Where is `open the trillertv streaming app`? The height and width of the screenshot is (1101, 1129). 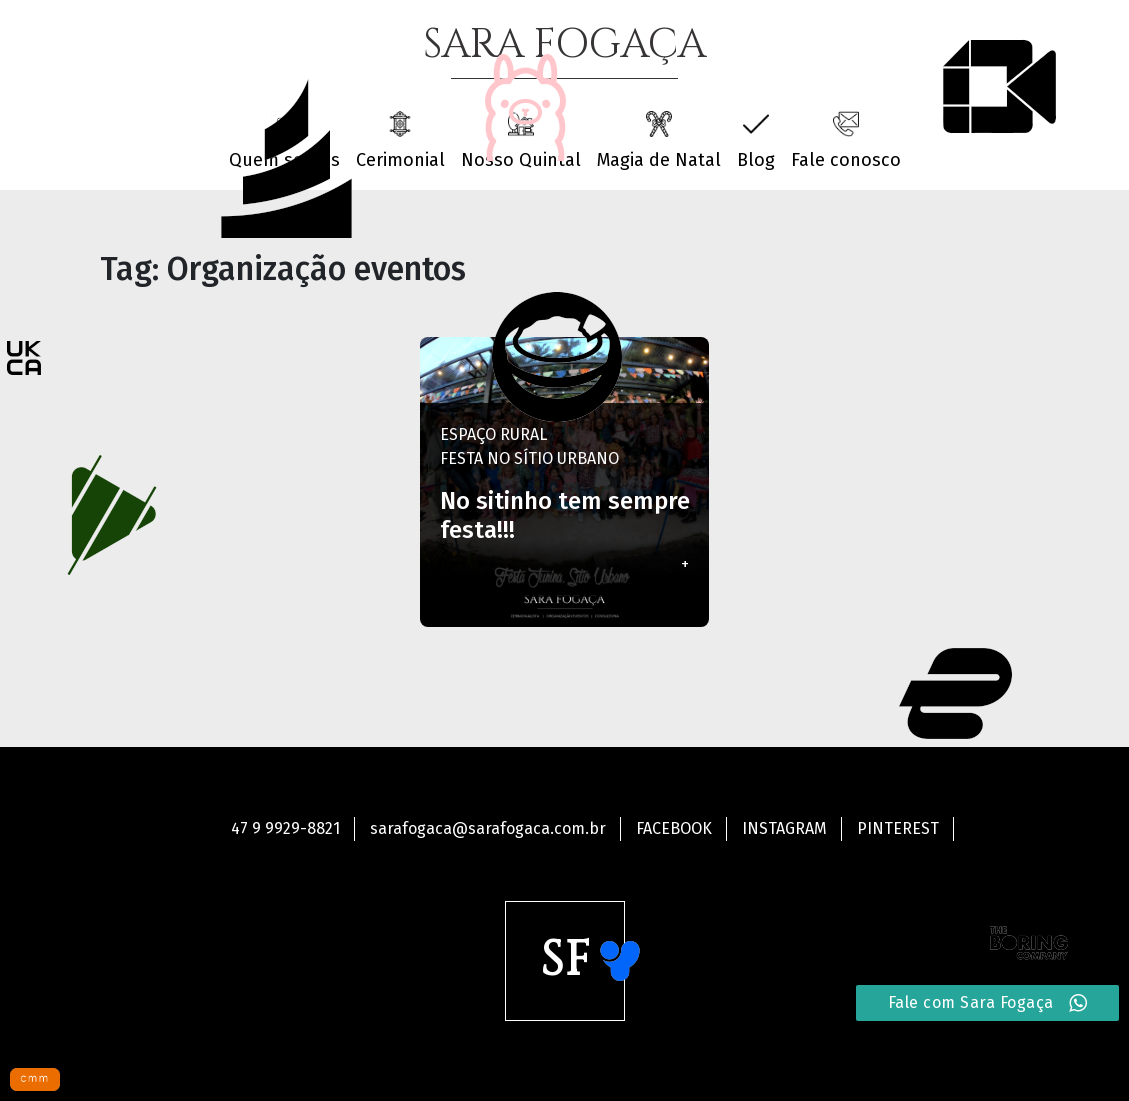 open the trillertv streaming app is located at coordinates (112, 515).